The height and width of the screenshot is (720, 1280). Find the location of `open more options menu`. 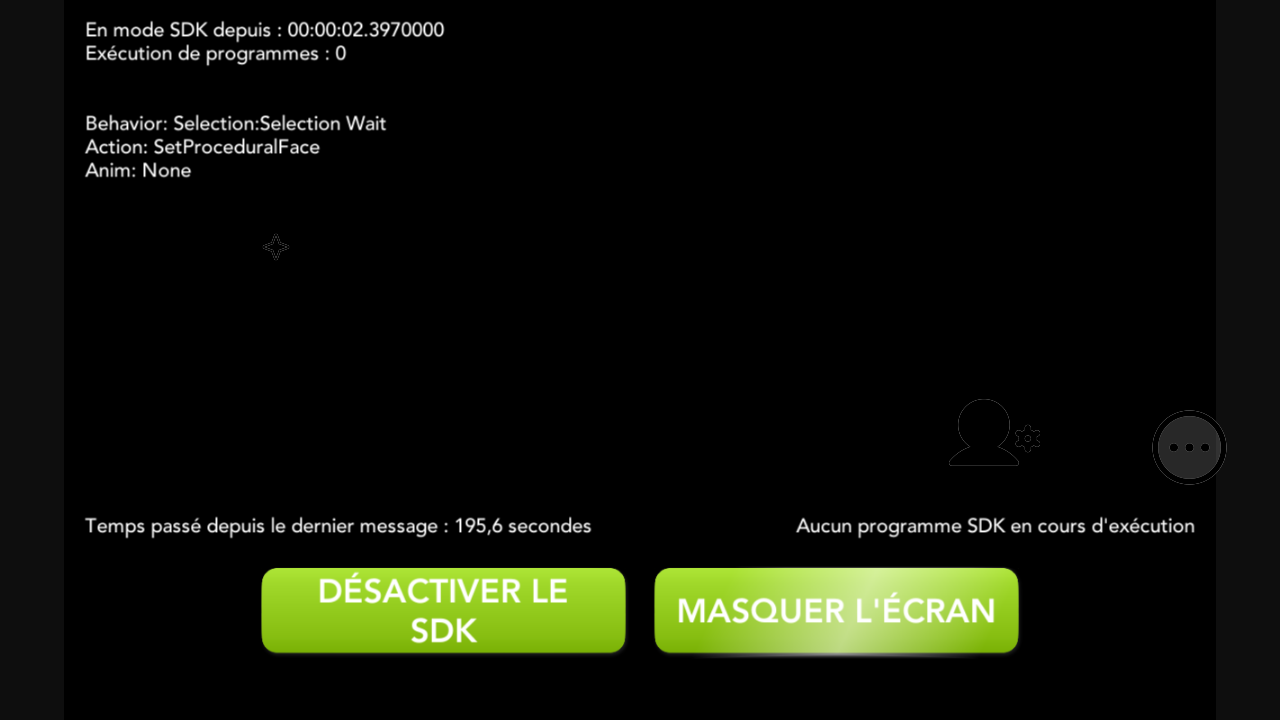

open more options menu is located at coordinates (1189, 447).